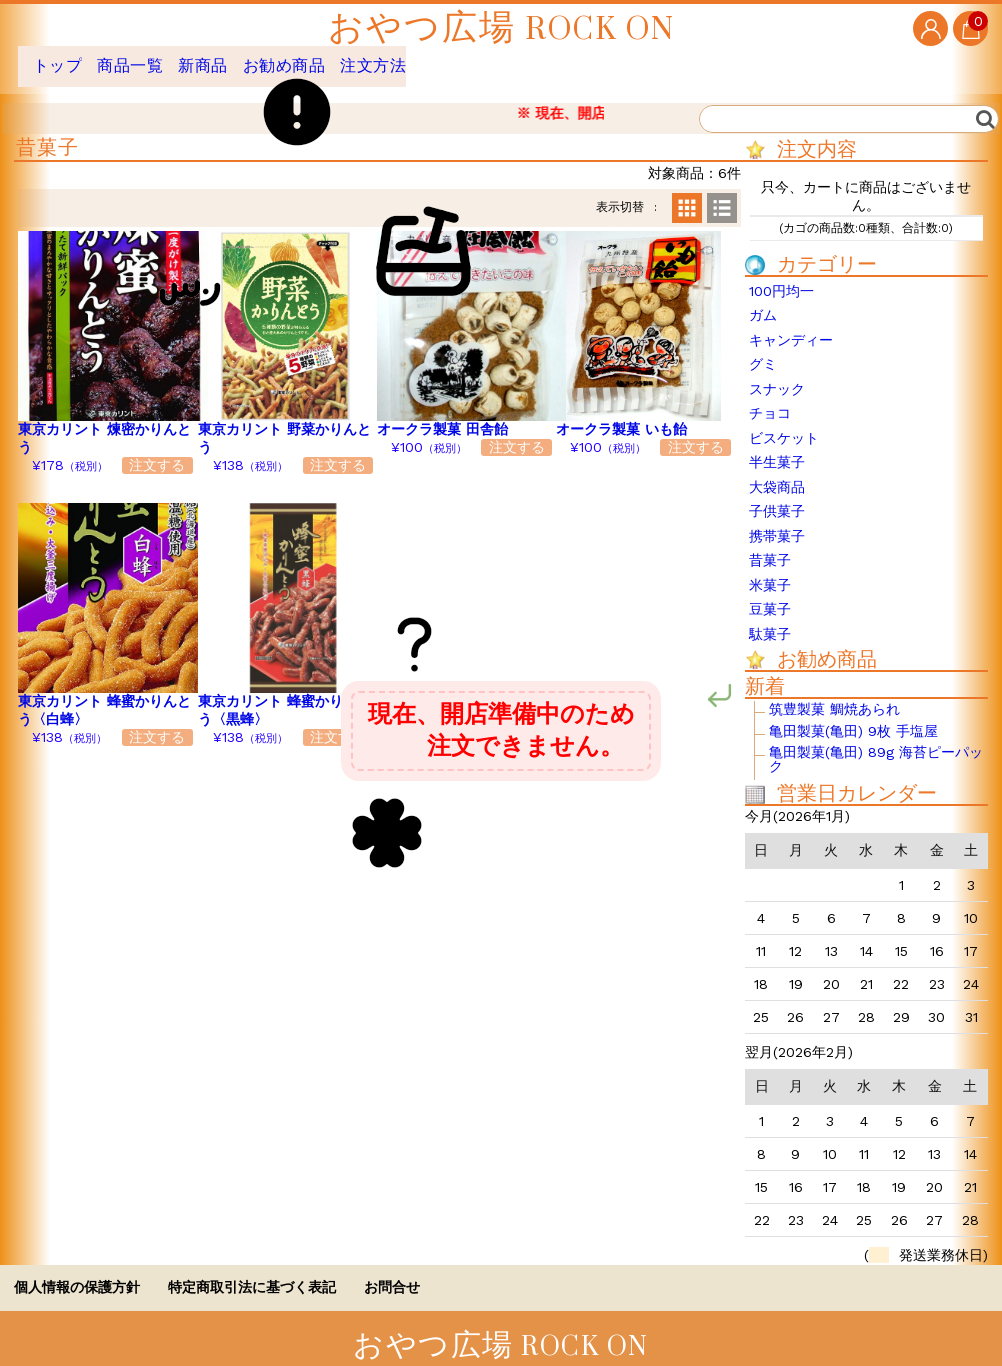 The image size is (1002, 1366). Describe the element at coordinates (188, 291) in the screenshot. I see `indicates price or amount in Saudi riyals` at that location.